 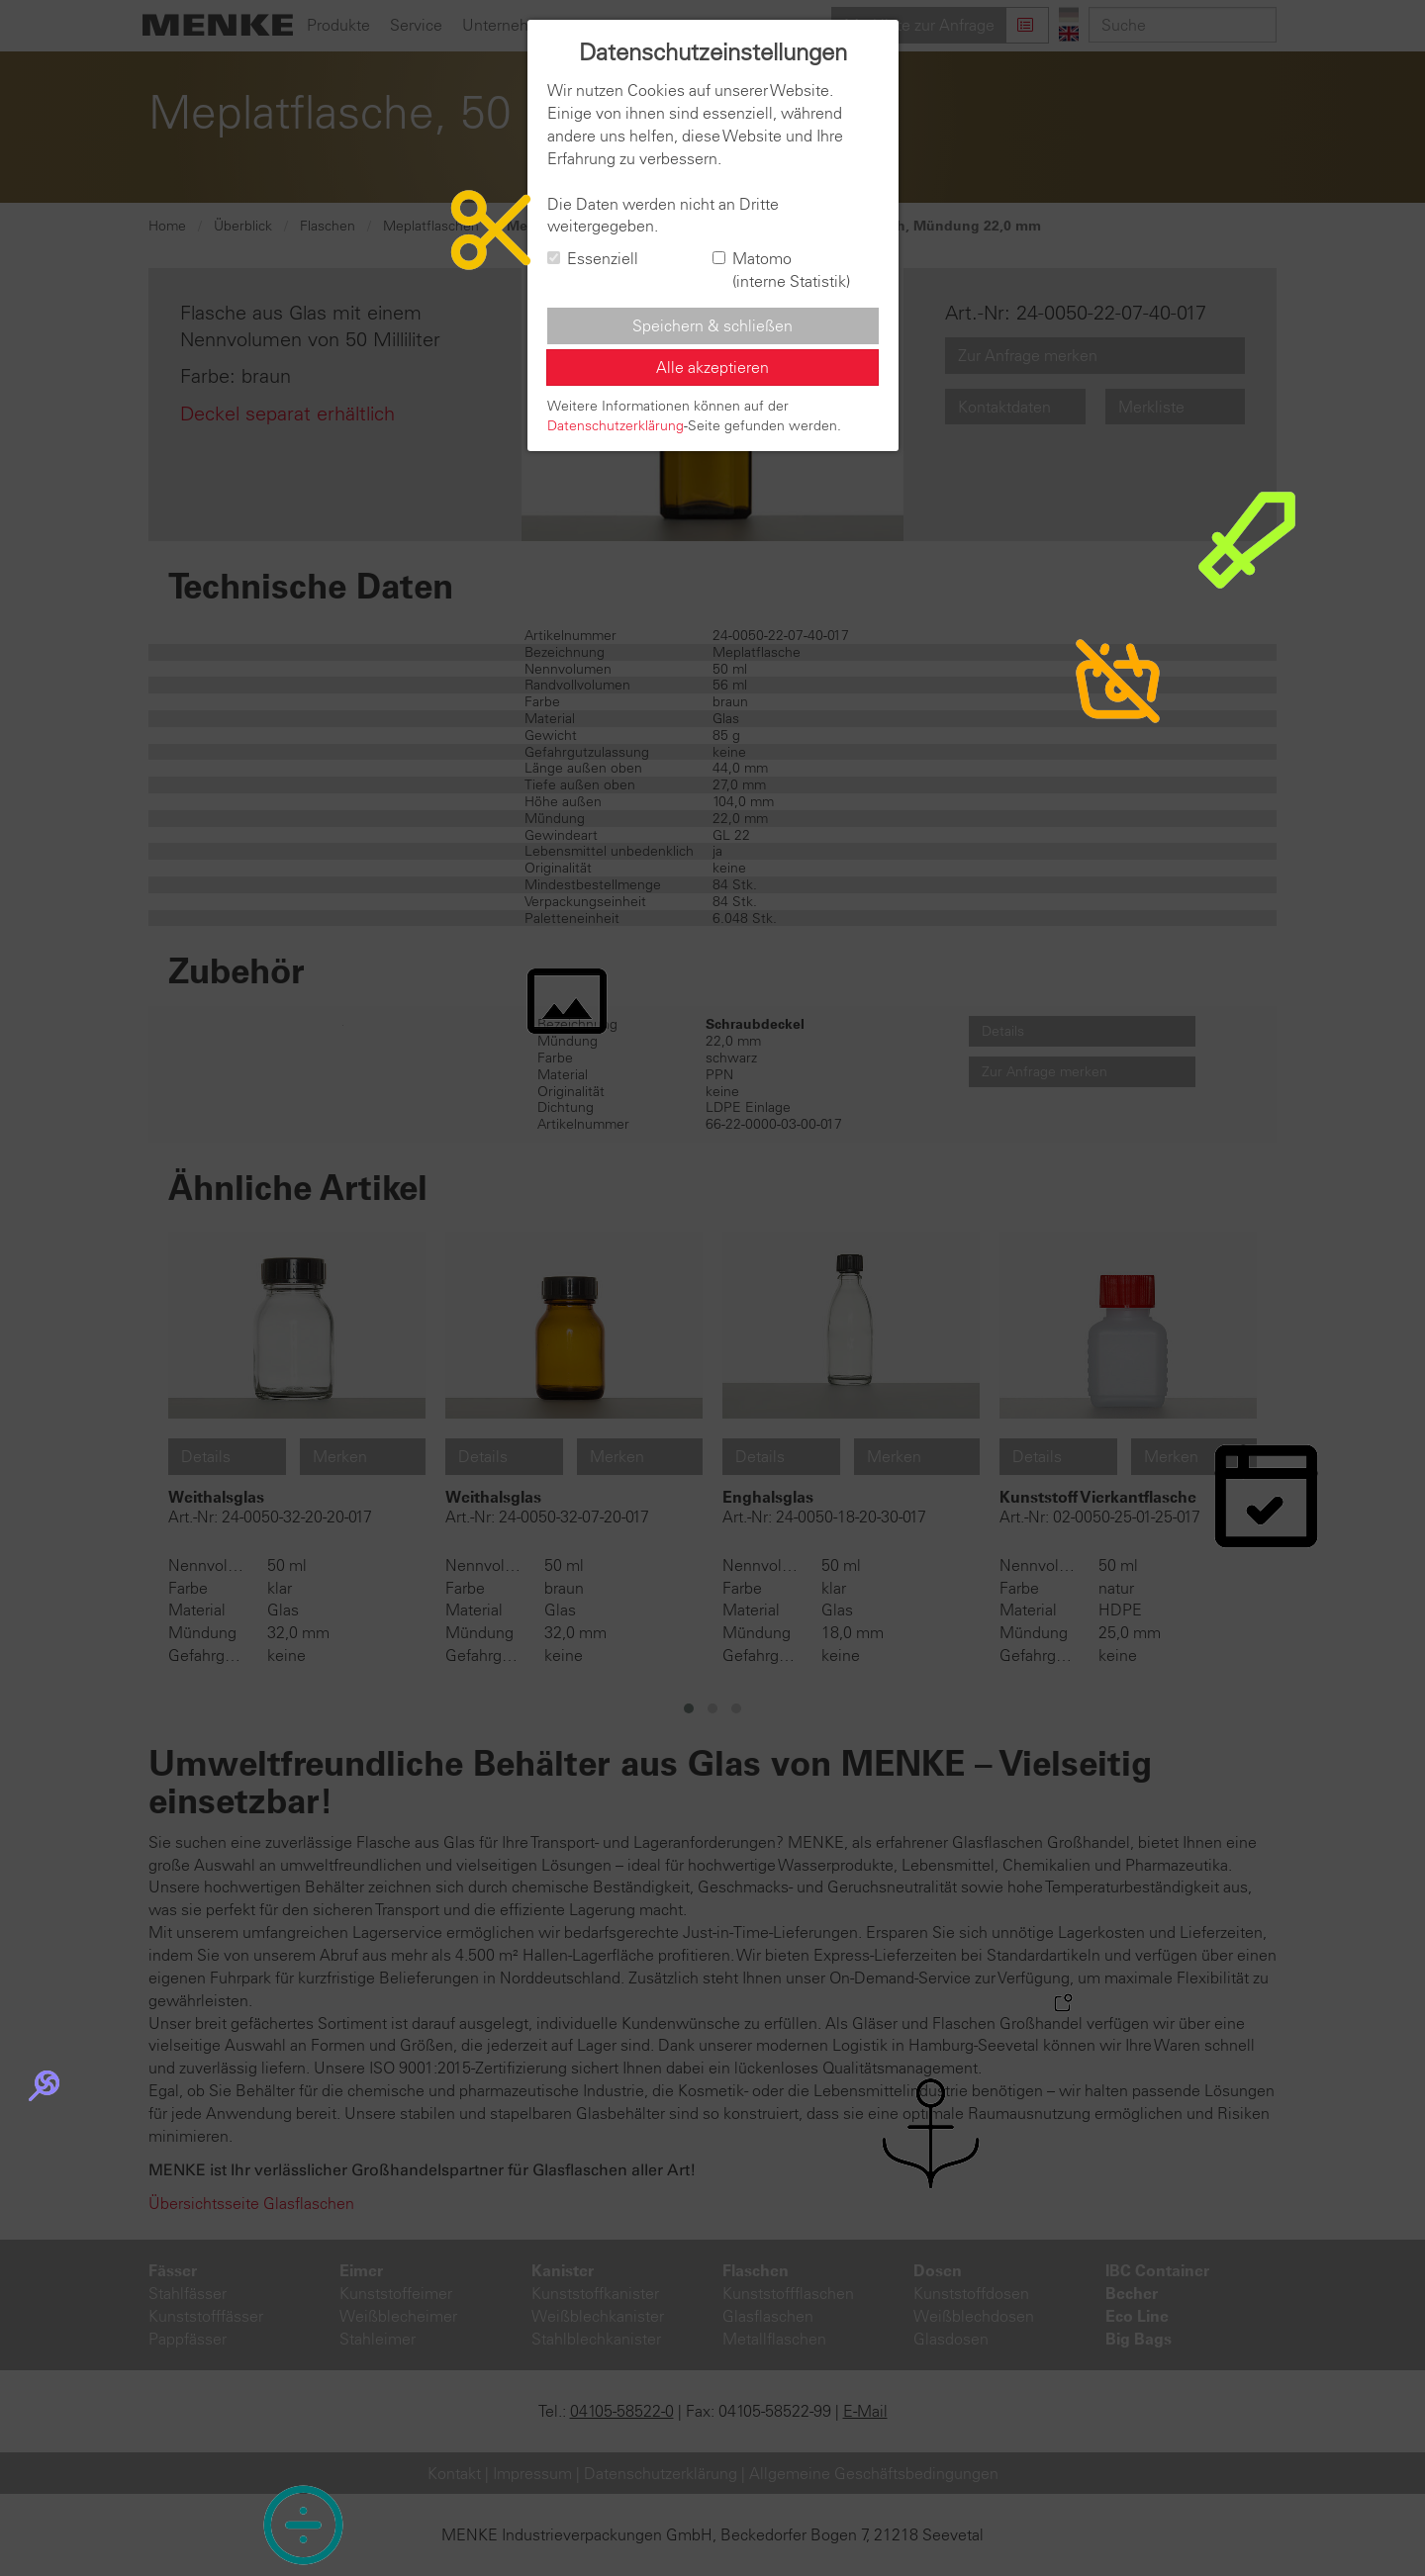 I want to click on cut selected content, so click(x=495, y=230).